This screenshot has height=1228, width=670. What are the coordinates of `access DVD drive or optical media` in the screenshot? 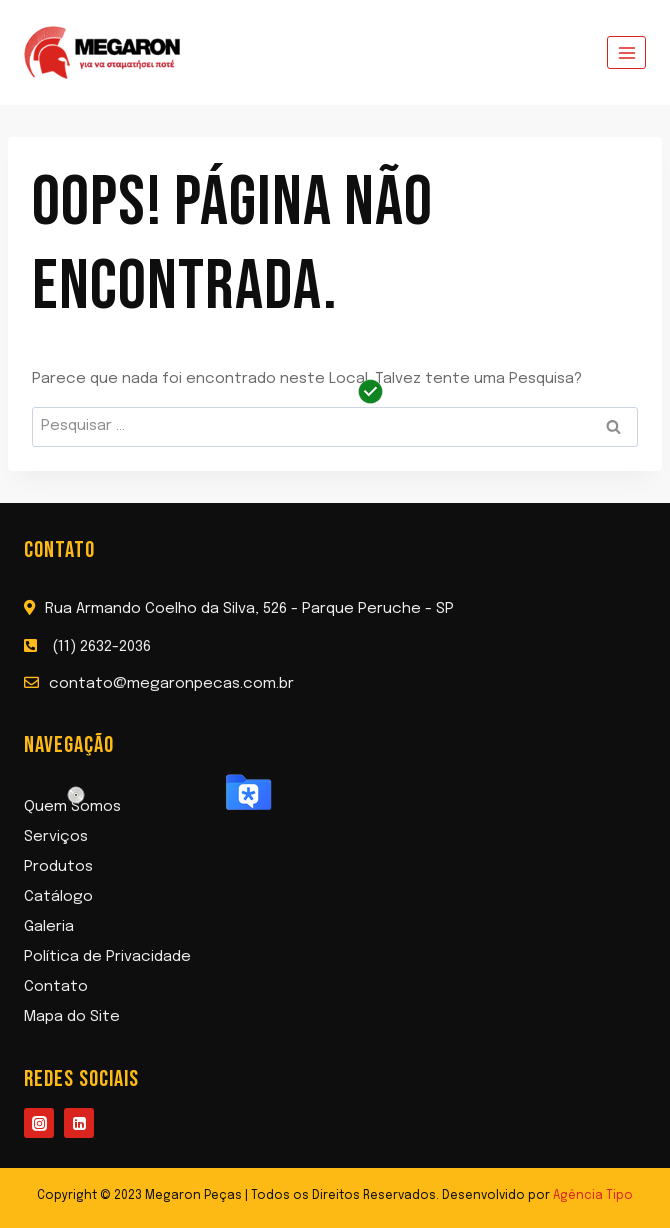 It's located at (76, 795).